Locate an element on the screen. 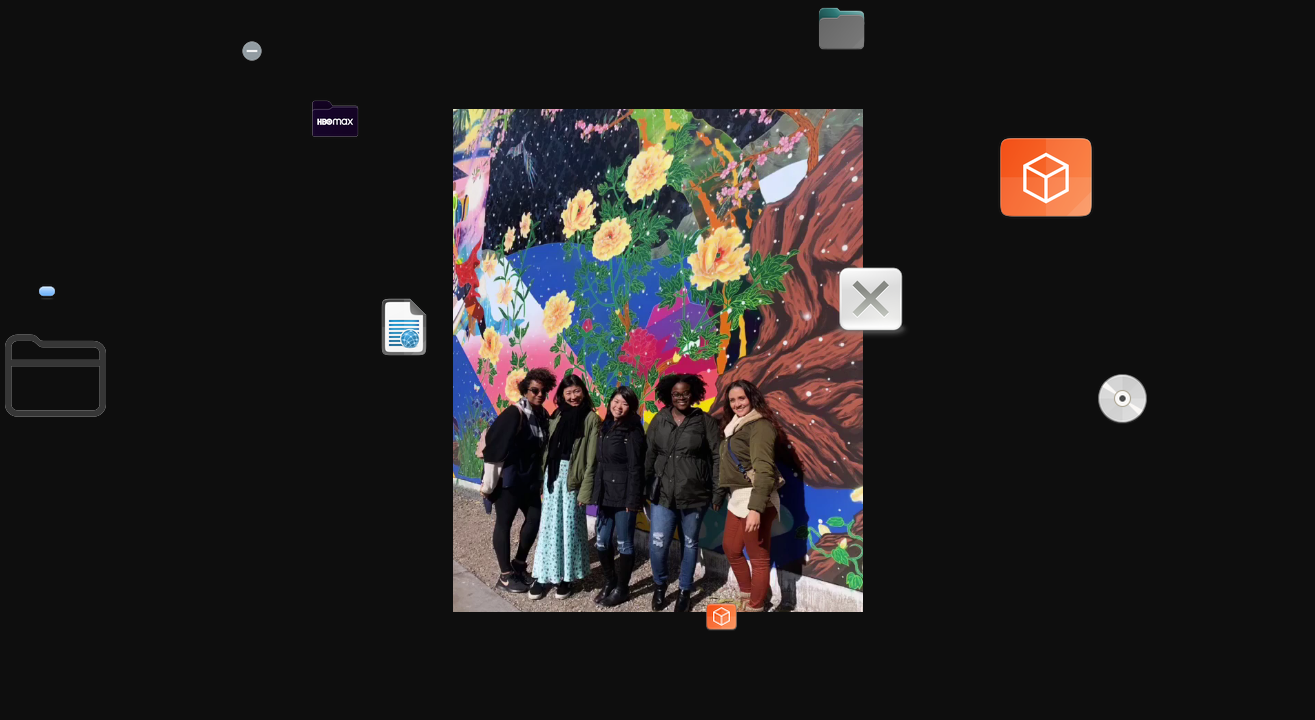  add or manage labels for items is located at coordinates (47, 292).